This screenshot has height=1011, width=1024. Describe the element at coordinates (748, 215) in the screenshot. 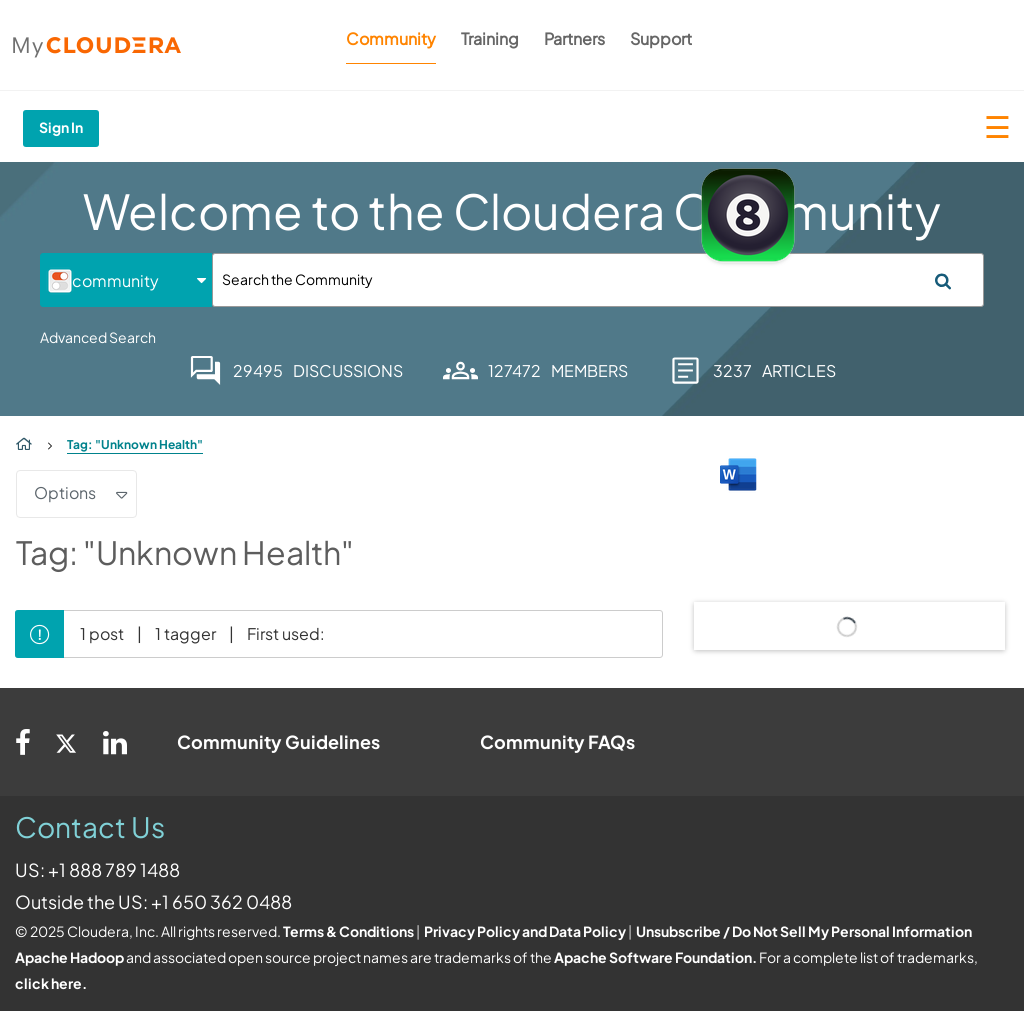

I see `open clairvoyant magic 8-ball fortune telling app` at that location.